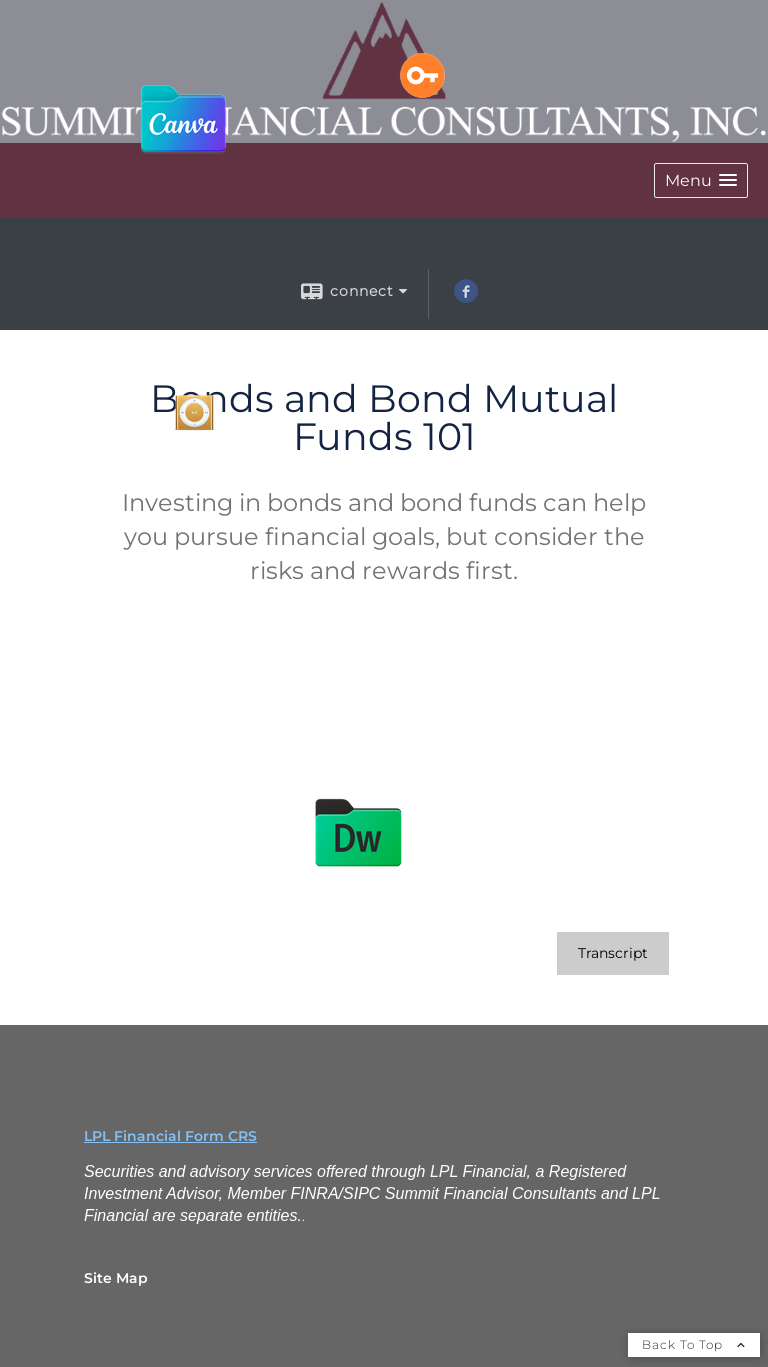 The width and height of the screenshot is (768, 1367). Describe the element at coordinates (194, 412) in the screenshot. I see `iPod shuffle device in orange` at that location.